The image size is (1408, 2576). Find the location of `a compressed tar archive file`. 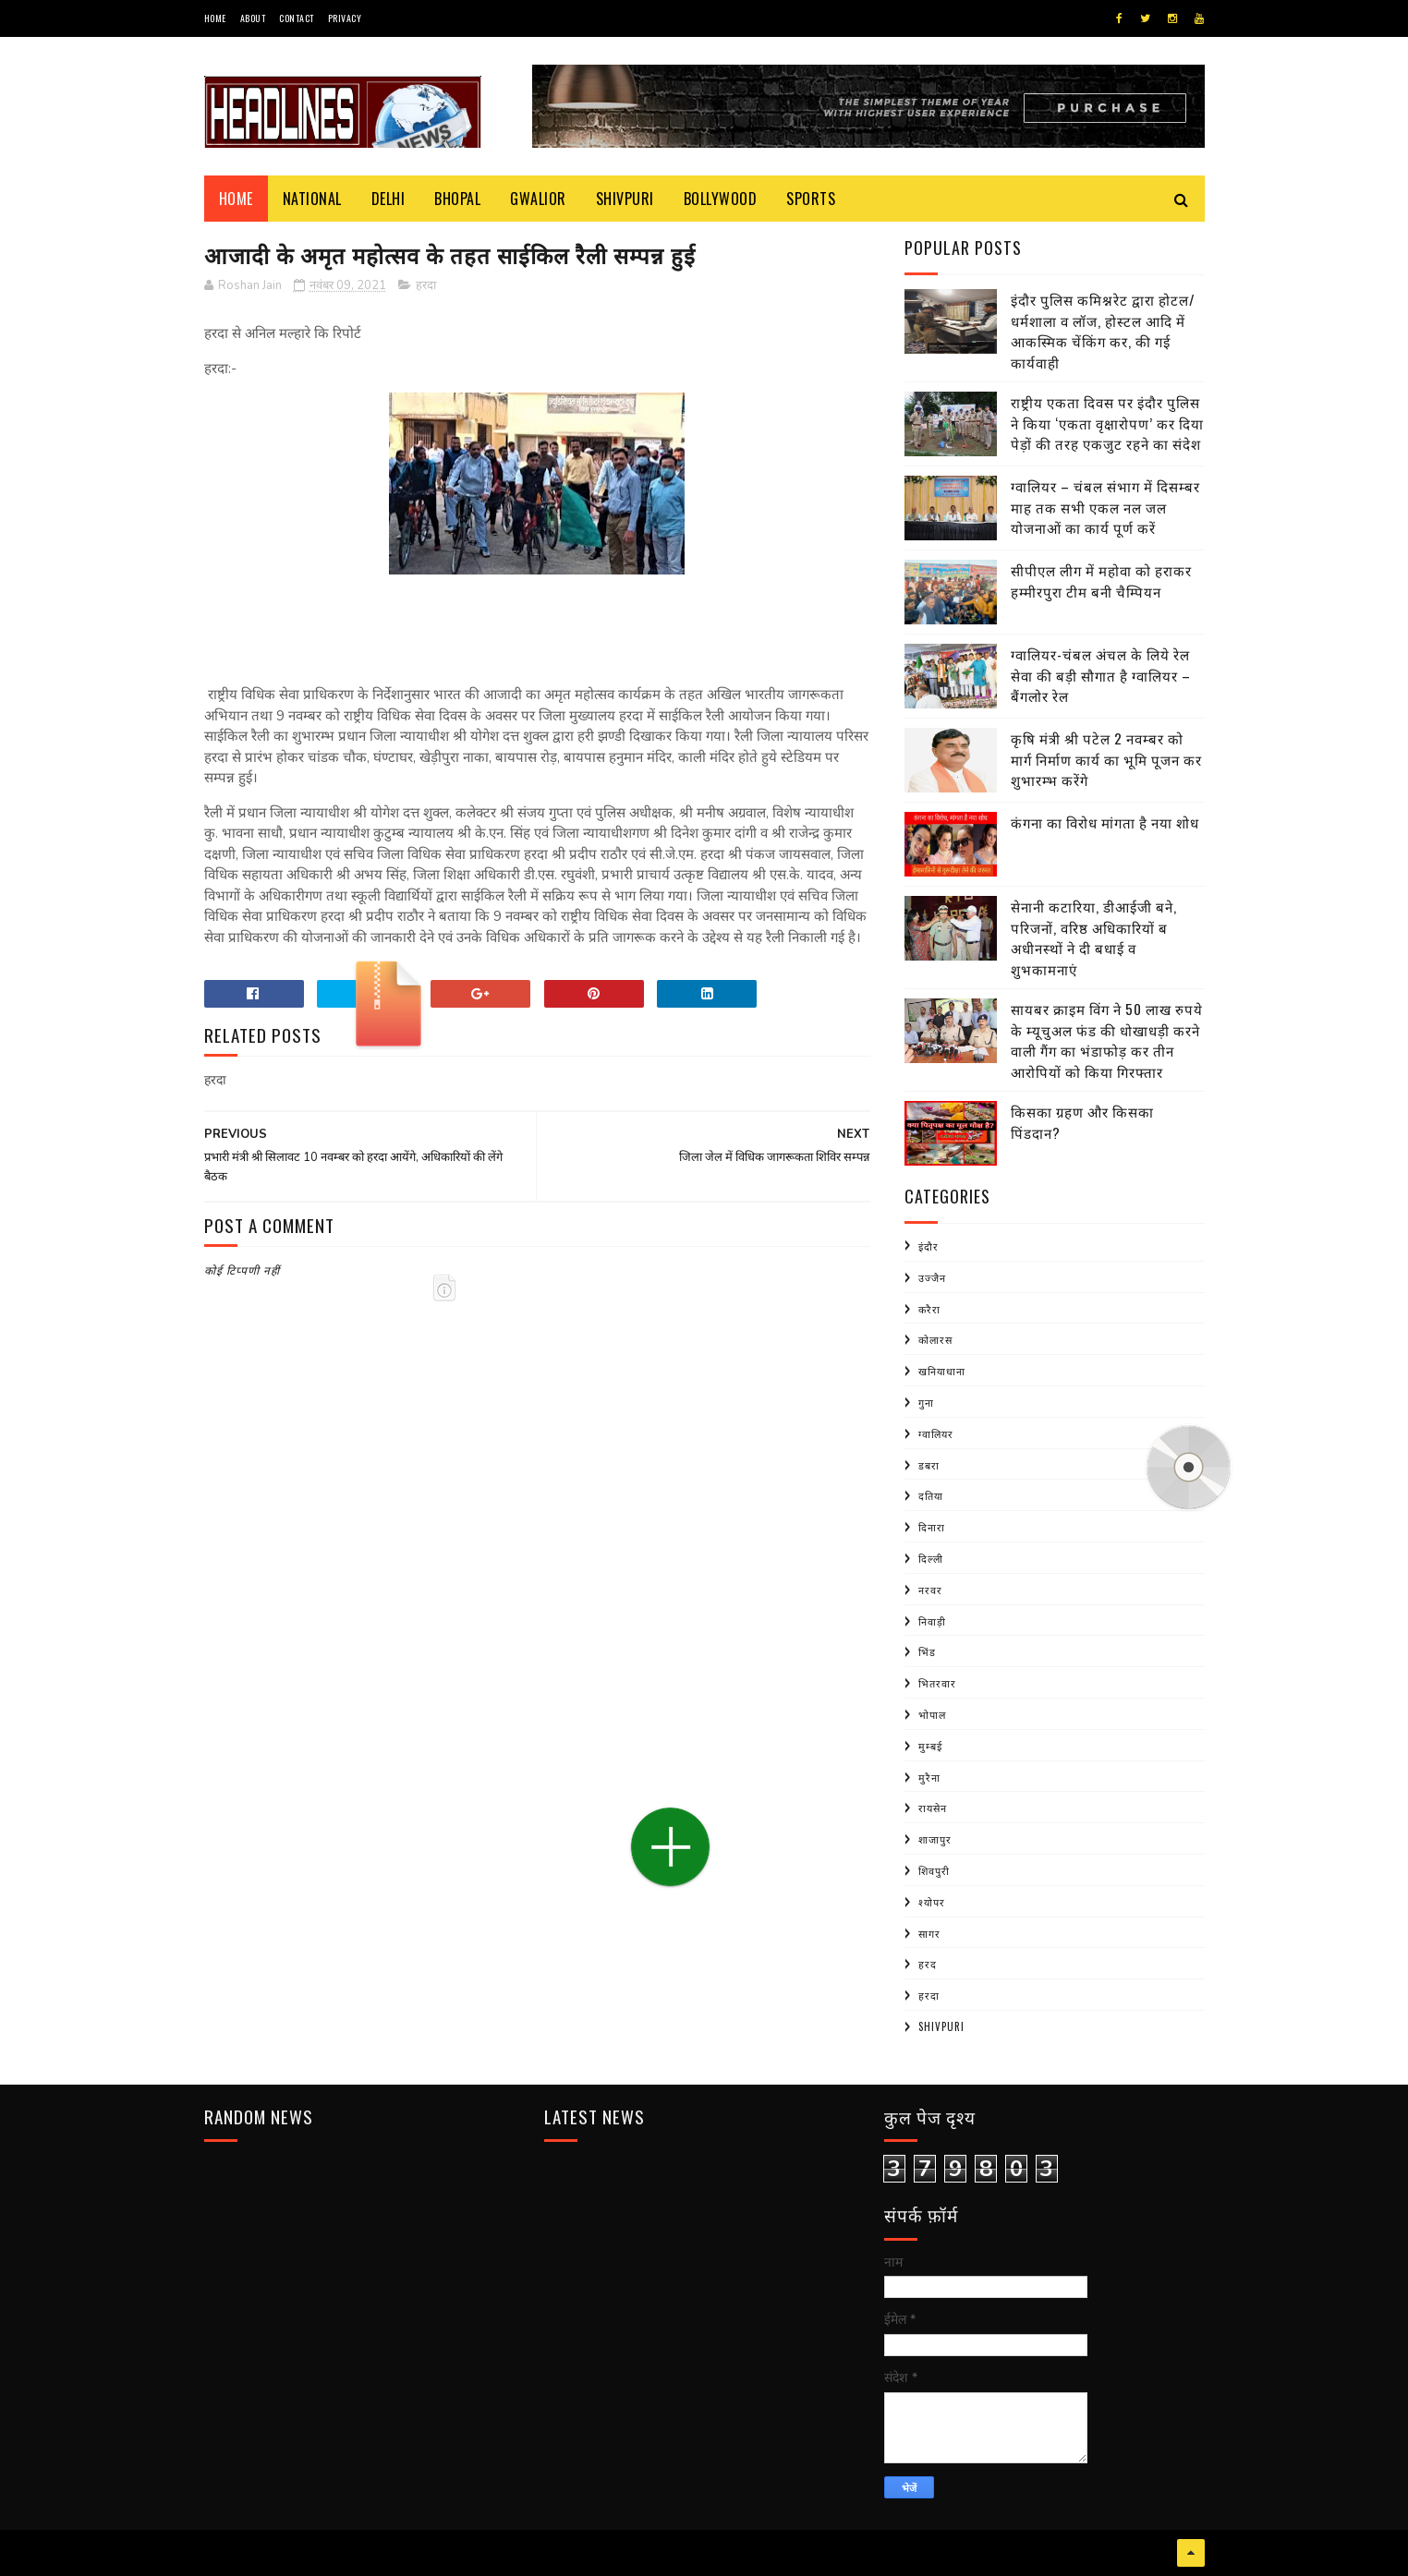

a compressed tar archive file is located at coordinates (388, 1005).